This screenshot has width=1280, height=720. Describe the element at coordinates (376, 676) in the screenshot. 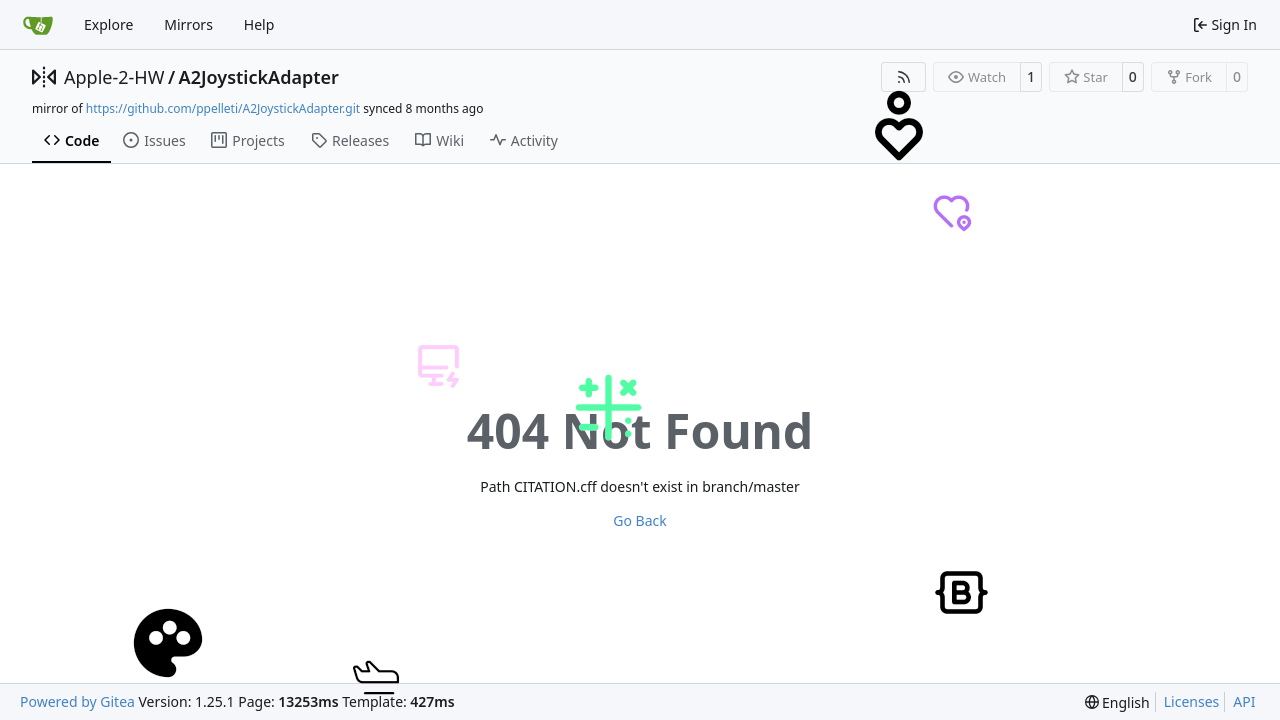

I see `indicates flight mode is active` at that location.